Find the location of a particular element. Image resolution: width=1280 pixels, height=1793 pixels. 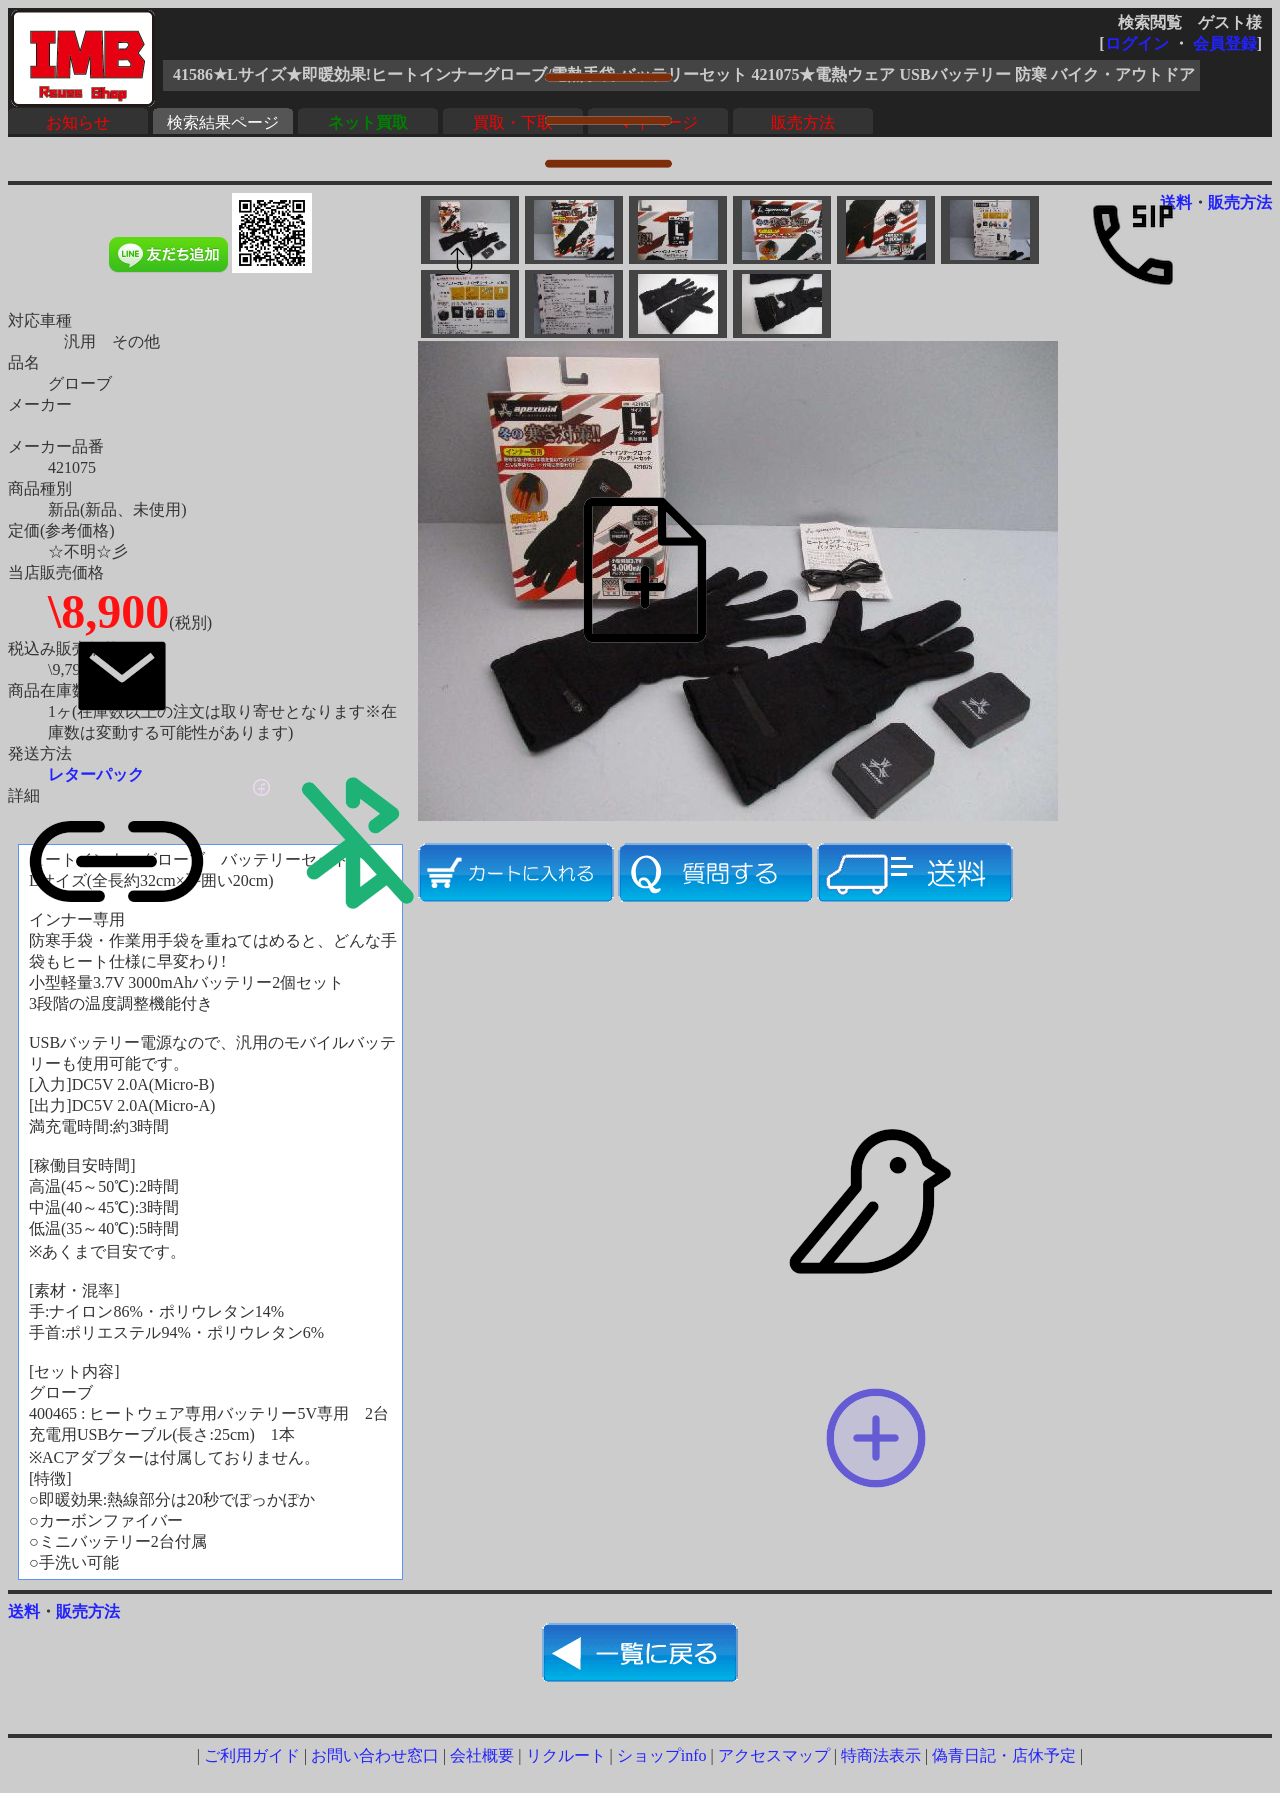

view items in list format is located at coordinates (608, 120).